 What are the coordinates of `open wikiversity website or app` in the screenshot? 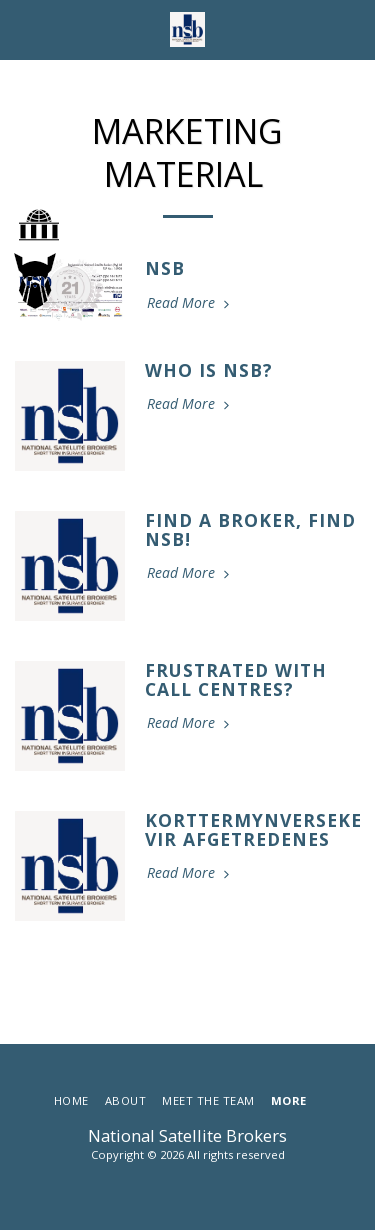 It's located at (39, 225).